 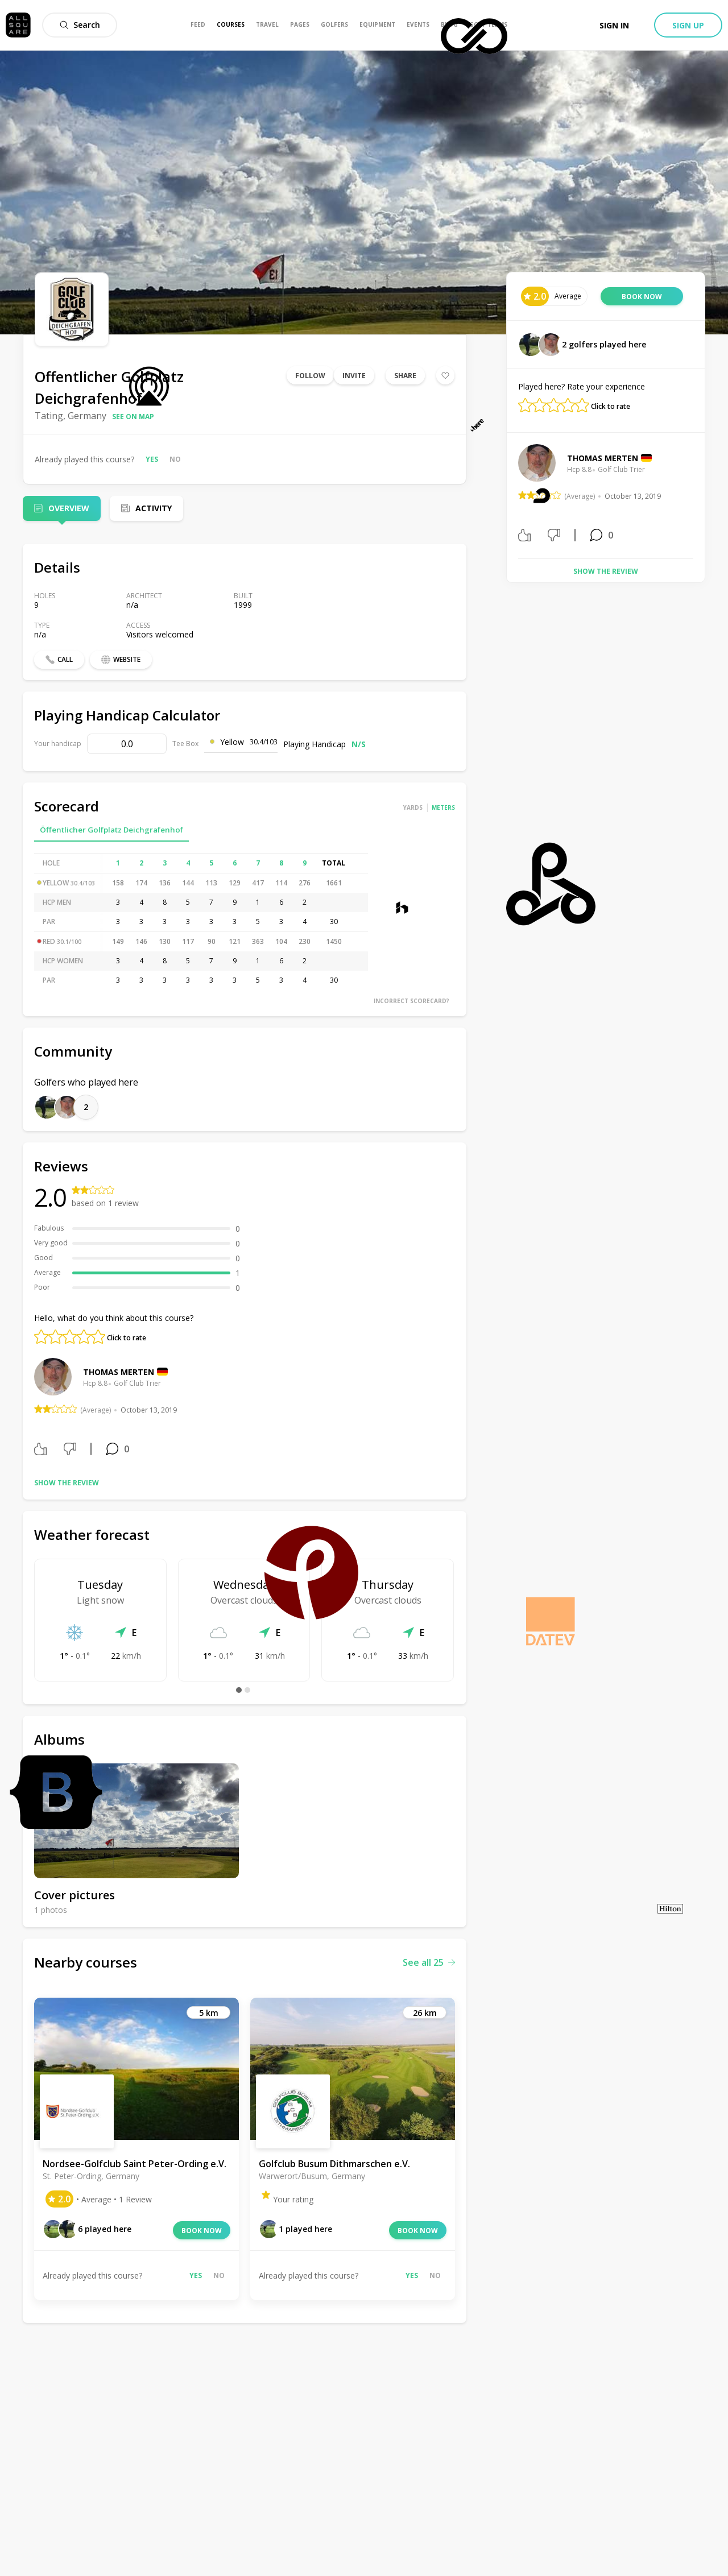 What do you see at coordinates (311, 1572) in the screenshot?
I see `open pixlr photo editing app` at bounding box center [311, 1572].